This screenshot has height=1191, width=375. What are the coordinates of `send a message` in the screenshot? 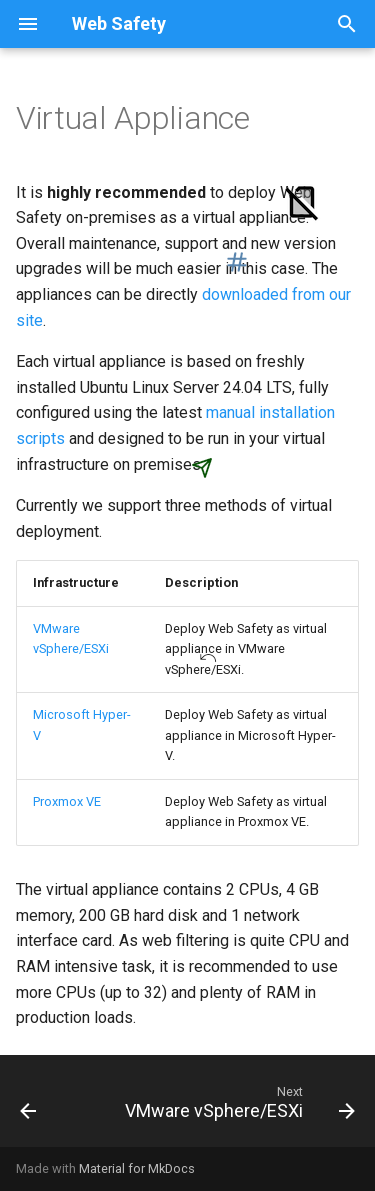 It's located at (203, 467).